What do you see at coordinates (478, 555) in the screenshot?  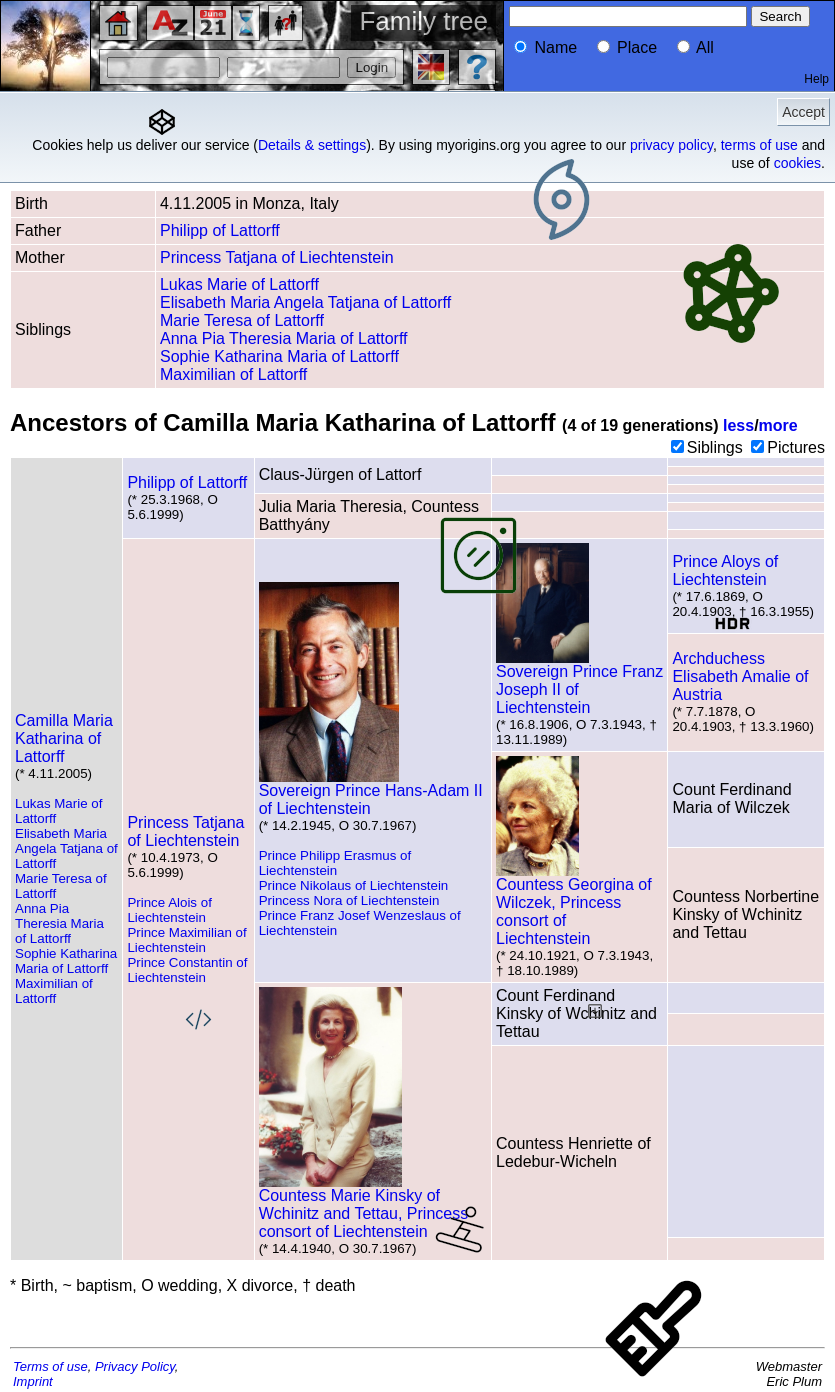 I see `access laundry or appliance controls` at bounding box center [478, 555].